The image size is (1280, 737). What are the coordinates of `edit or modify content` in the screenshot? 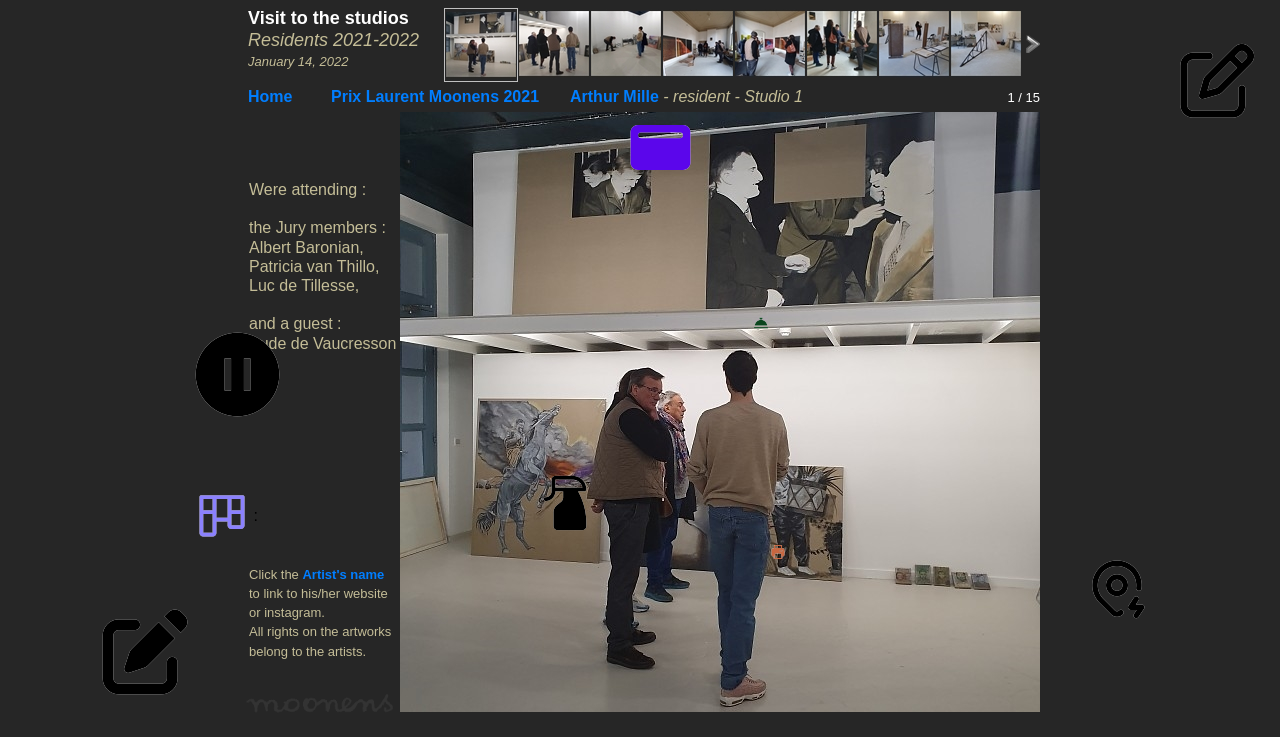 It's located at (145, 651).